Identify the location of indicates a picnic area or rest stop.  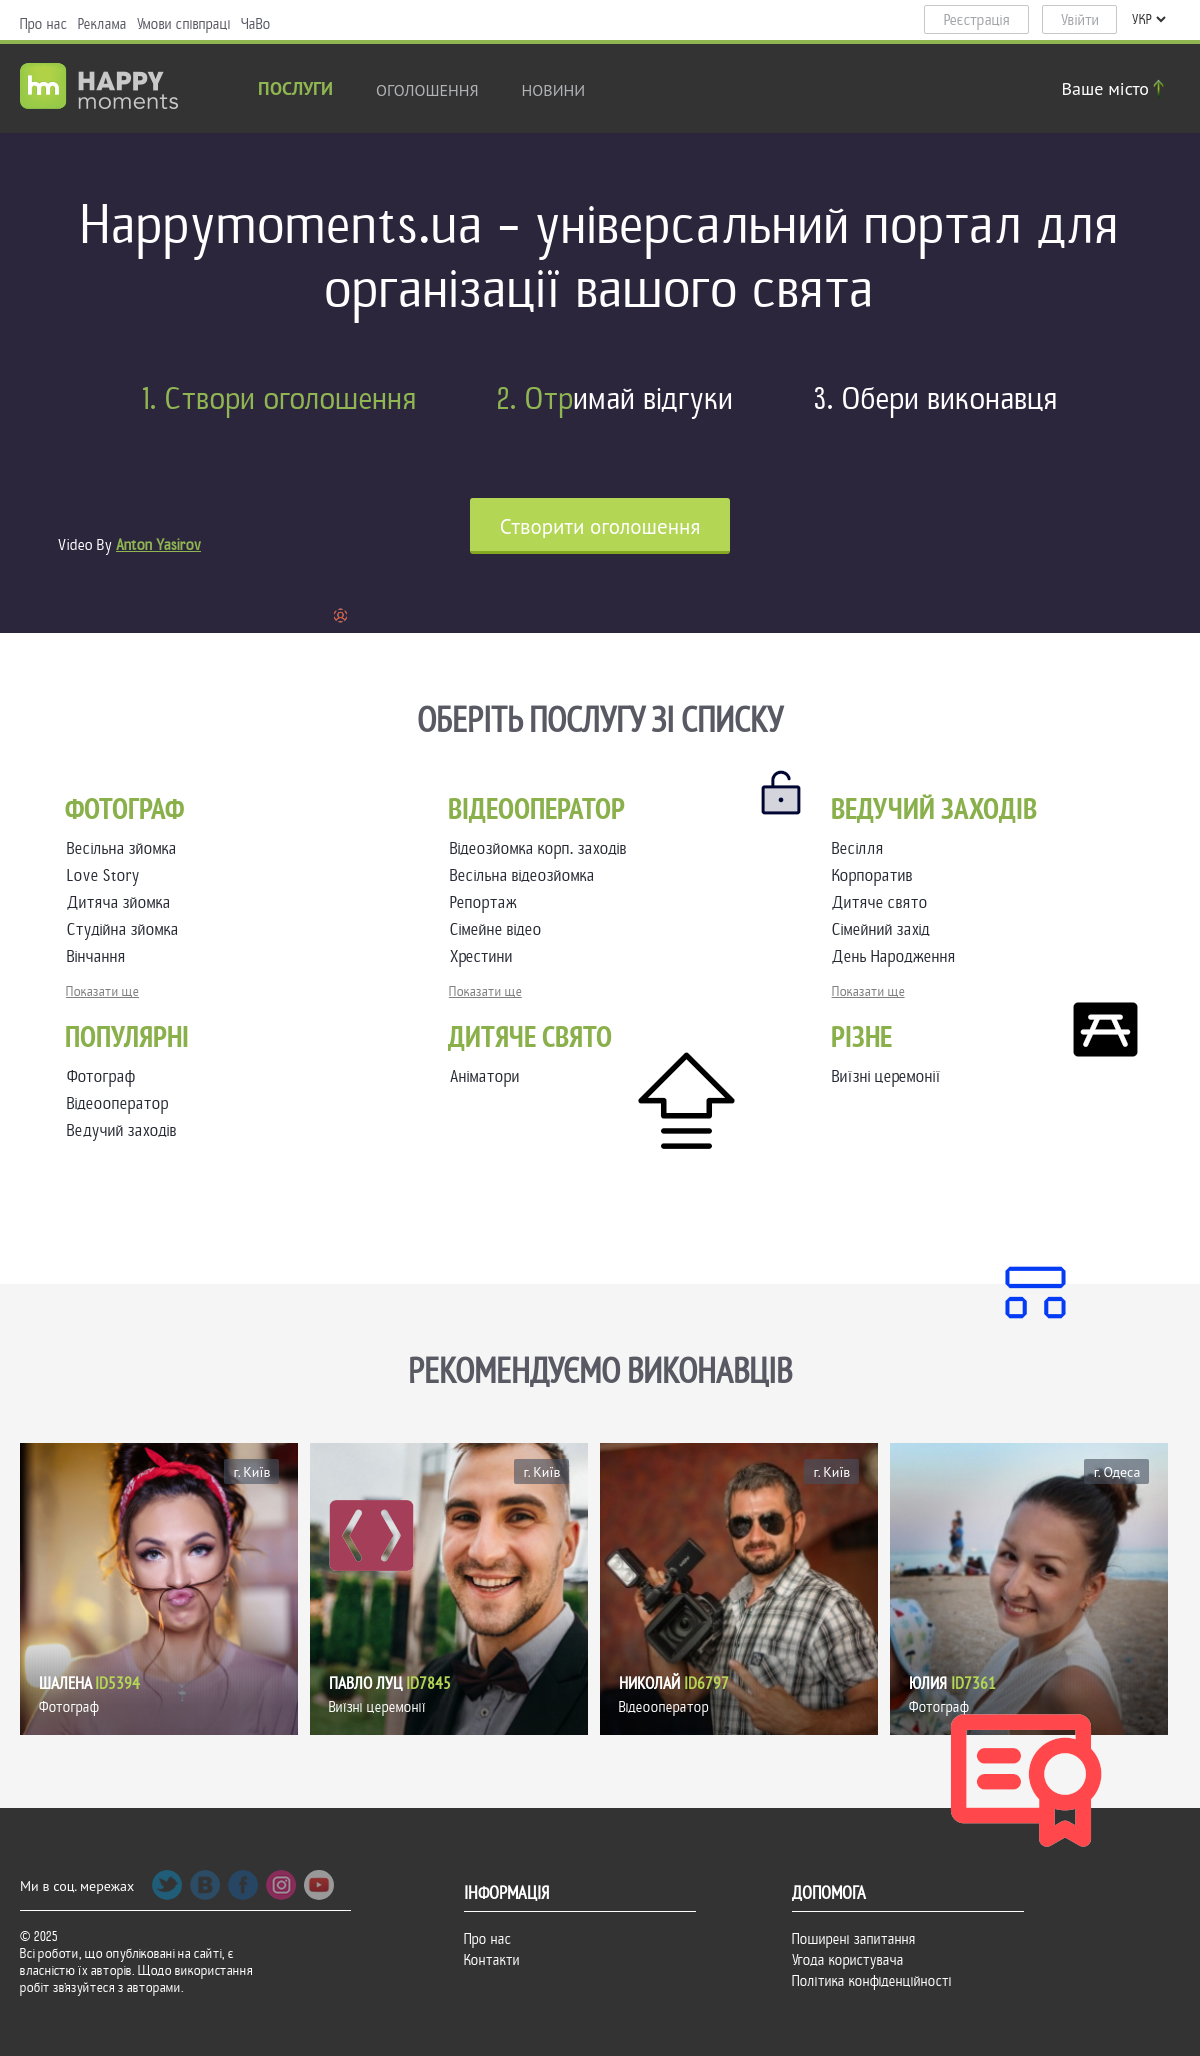
(1105, 1029).